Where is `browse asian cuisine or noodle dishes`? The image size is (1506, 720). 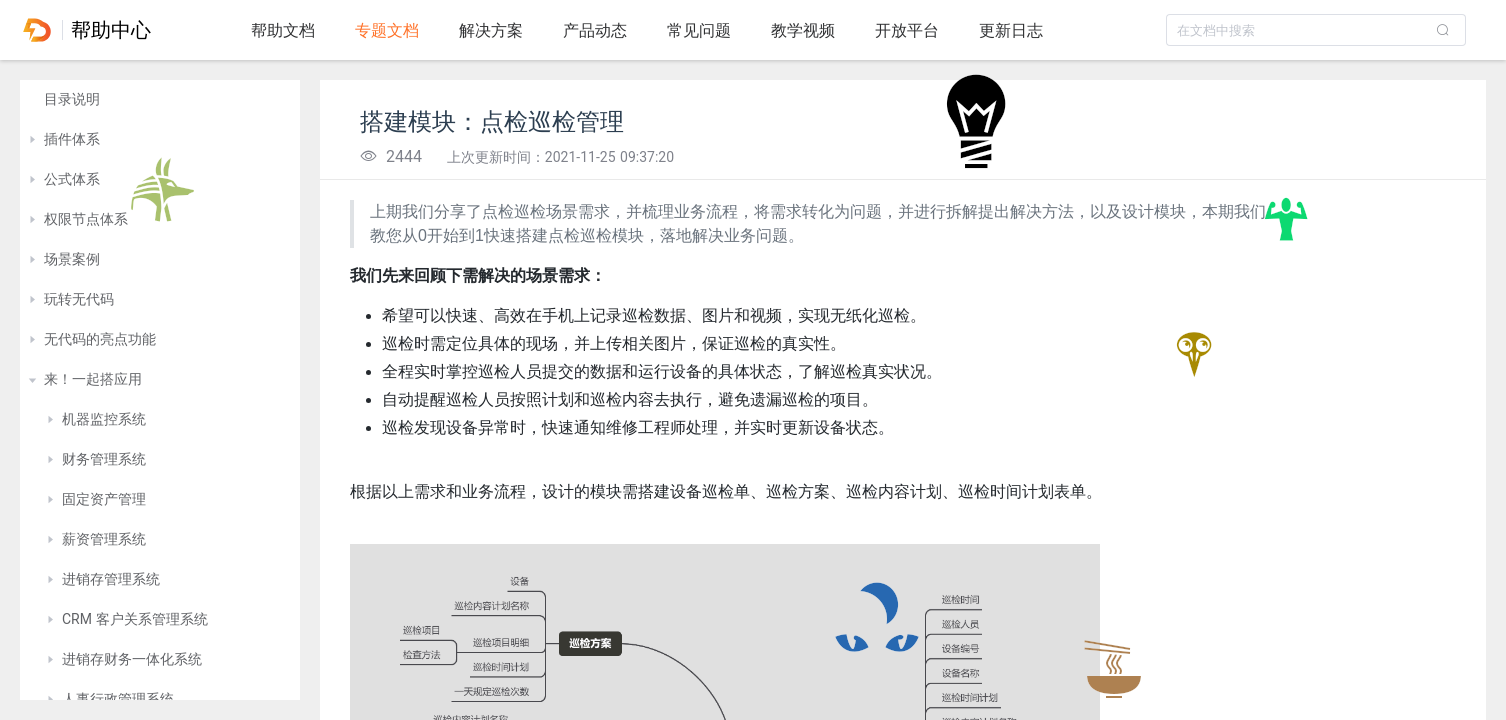
browse asian cuisine or noodle dishes is located at coordinates (1114, 669).